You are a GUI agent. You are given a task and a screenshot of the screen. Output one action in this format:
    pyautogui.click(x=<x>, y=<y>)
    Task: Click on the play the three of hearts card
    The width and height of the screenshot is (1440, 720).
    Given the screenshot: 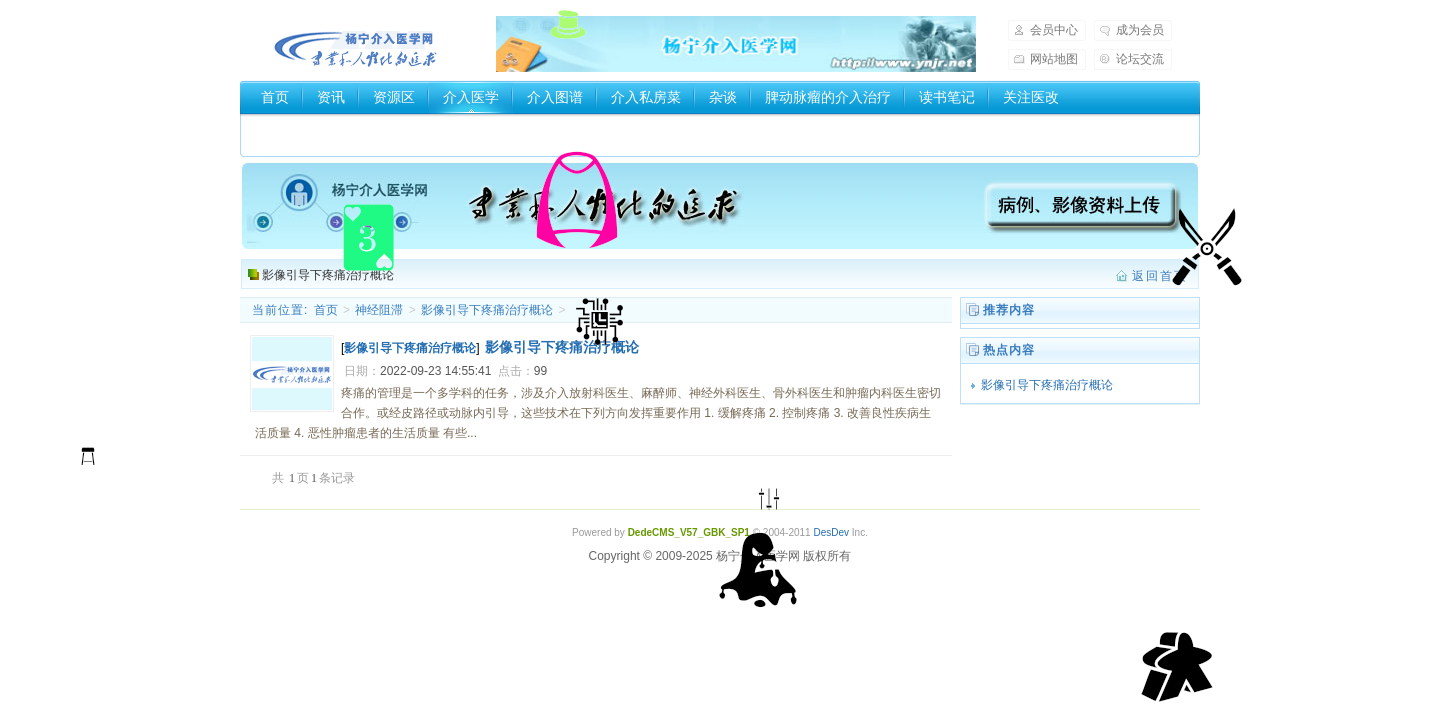 What is the action you would take?
    pyautogui.click(x=368, y=237)
    